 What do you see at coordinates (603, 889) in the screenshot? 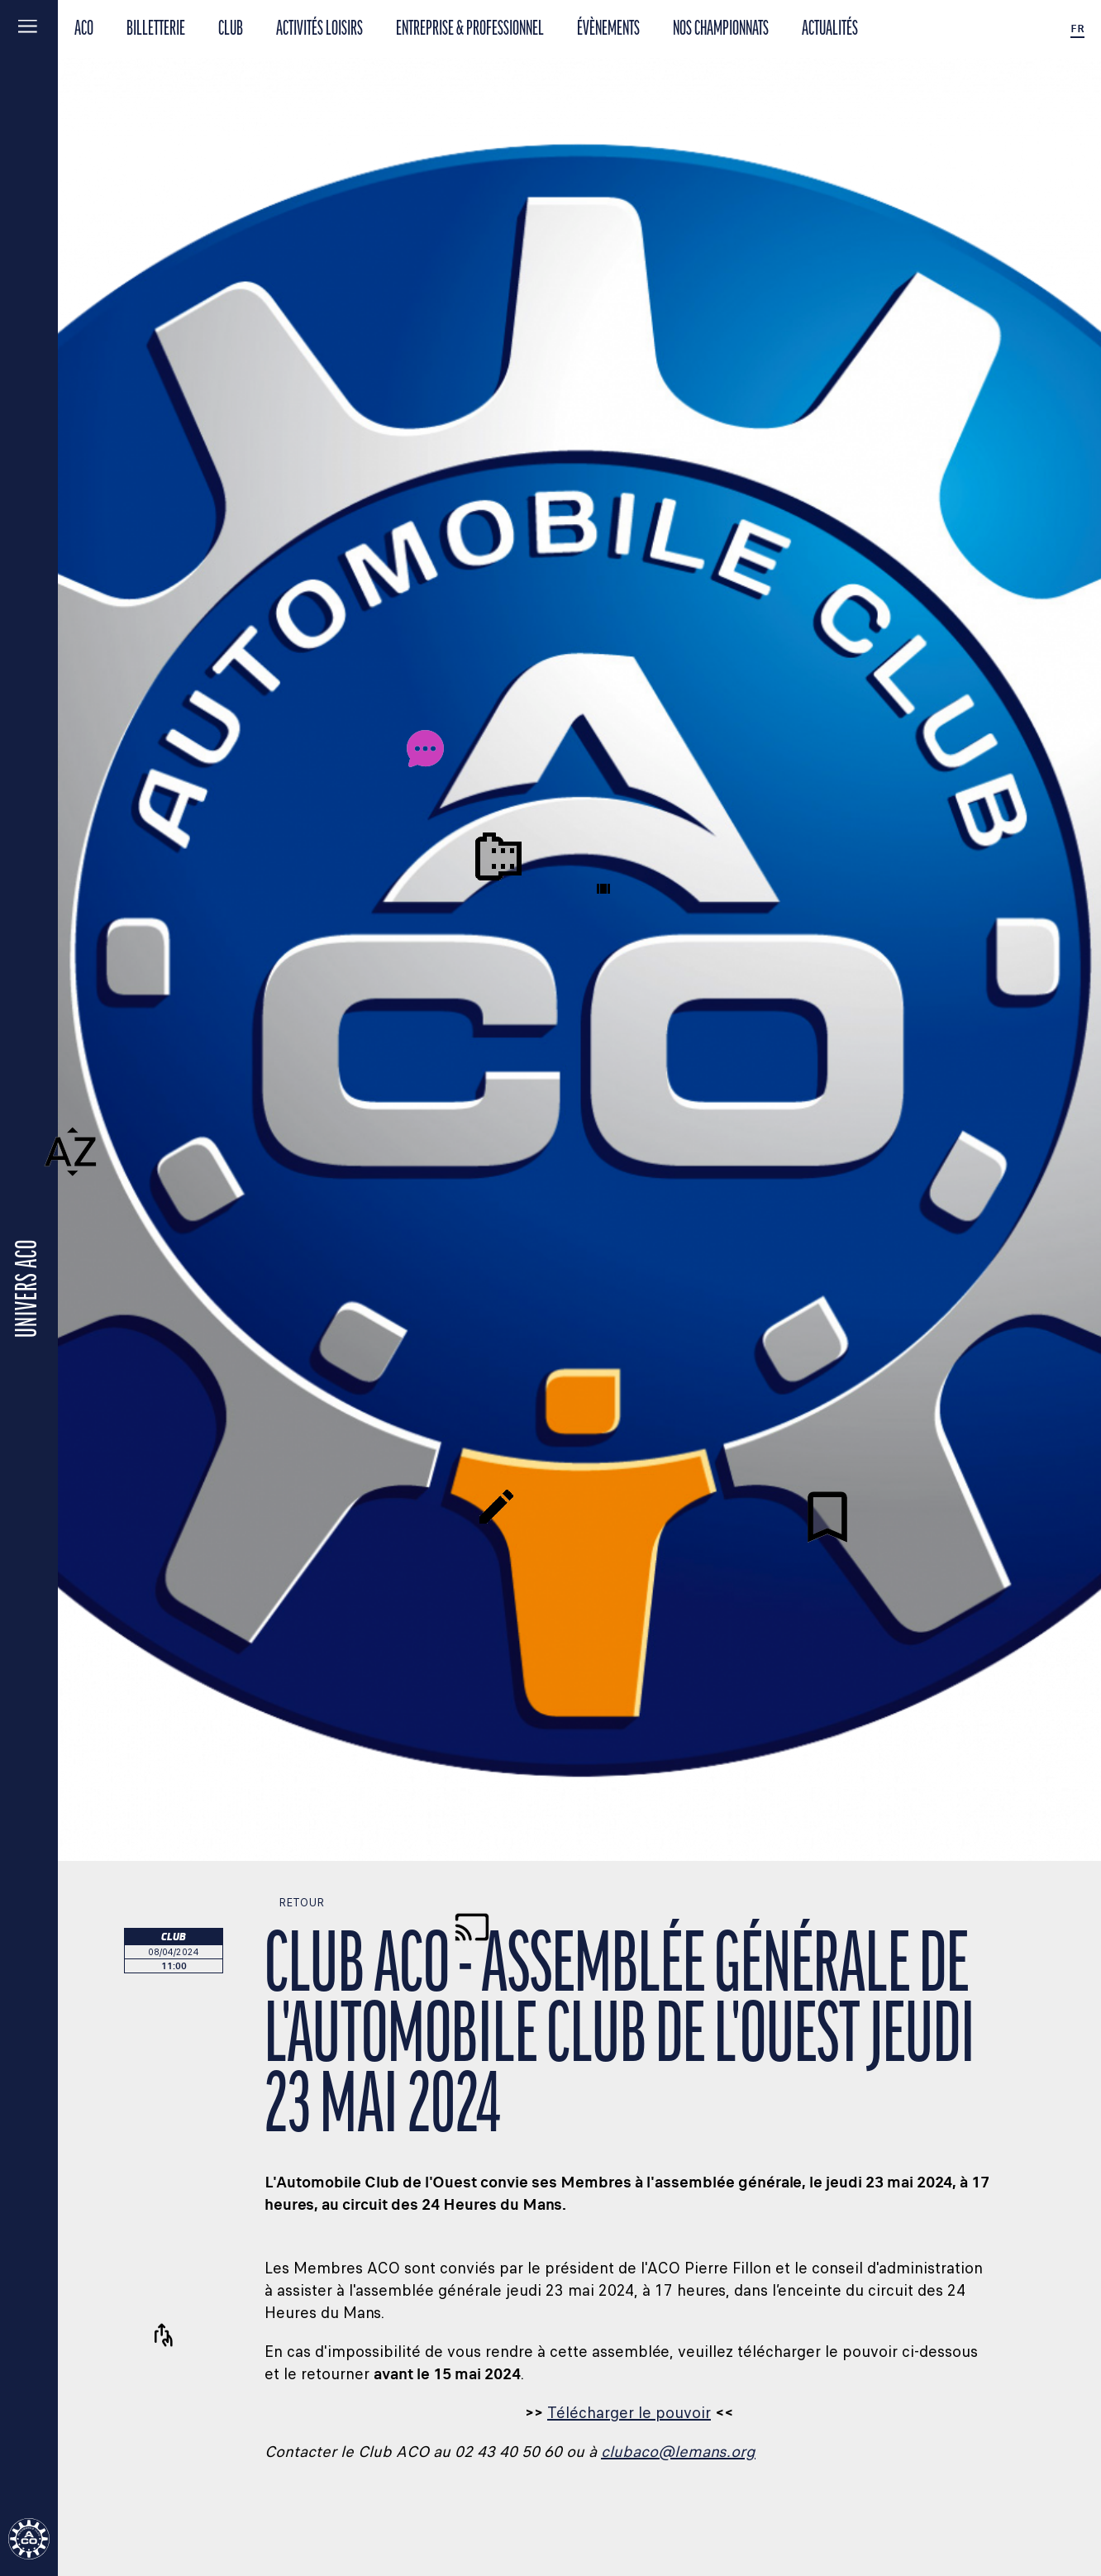
I see `switch to column or array view layout` at bounding box center [603, 889].